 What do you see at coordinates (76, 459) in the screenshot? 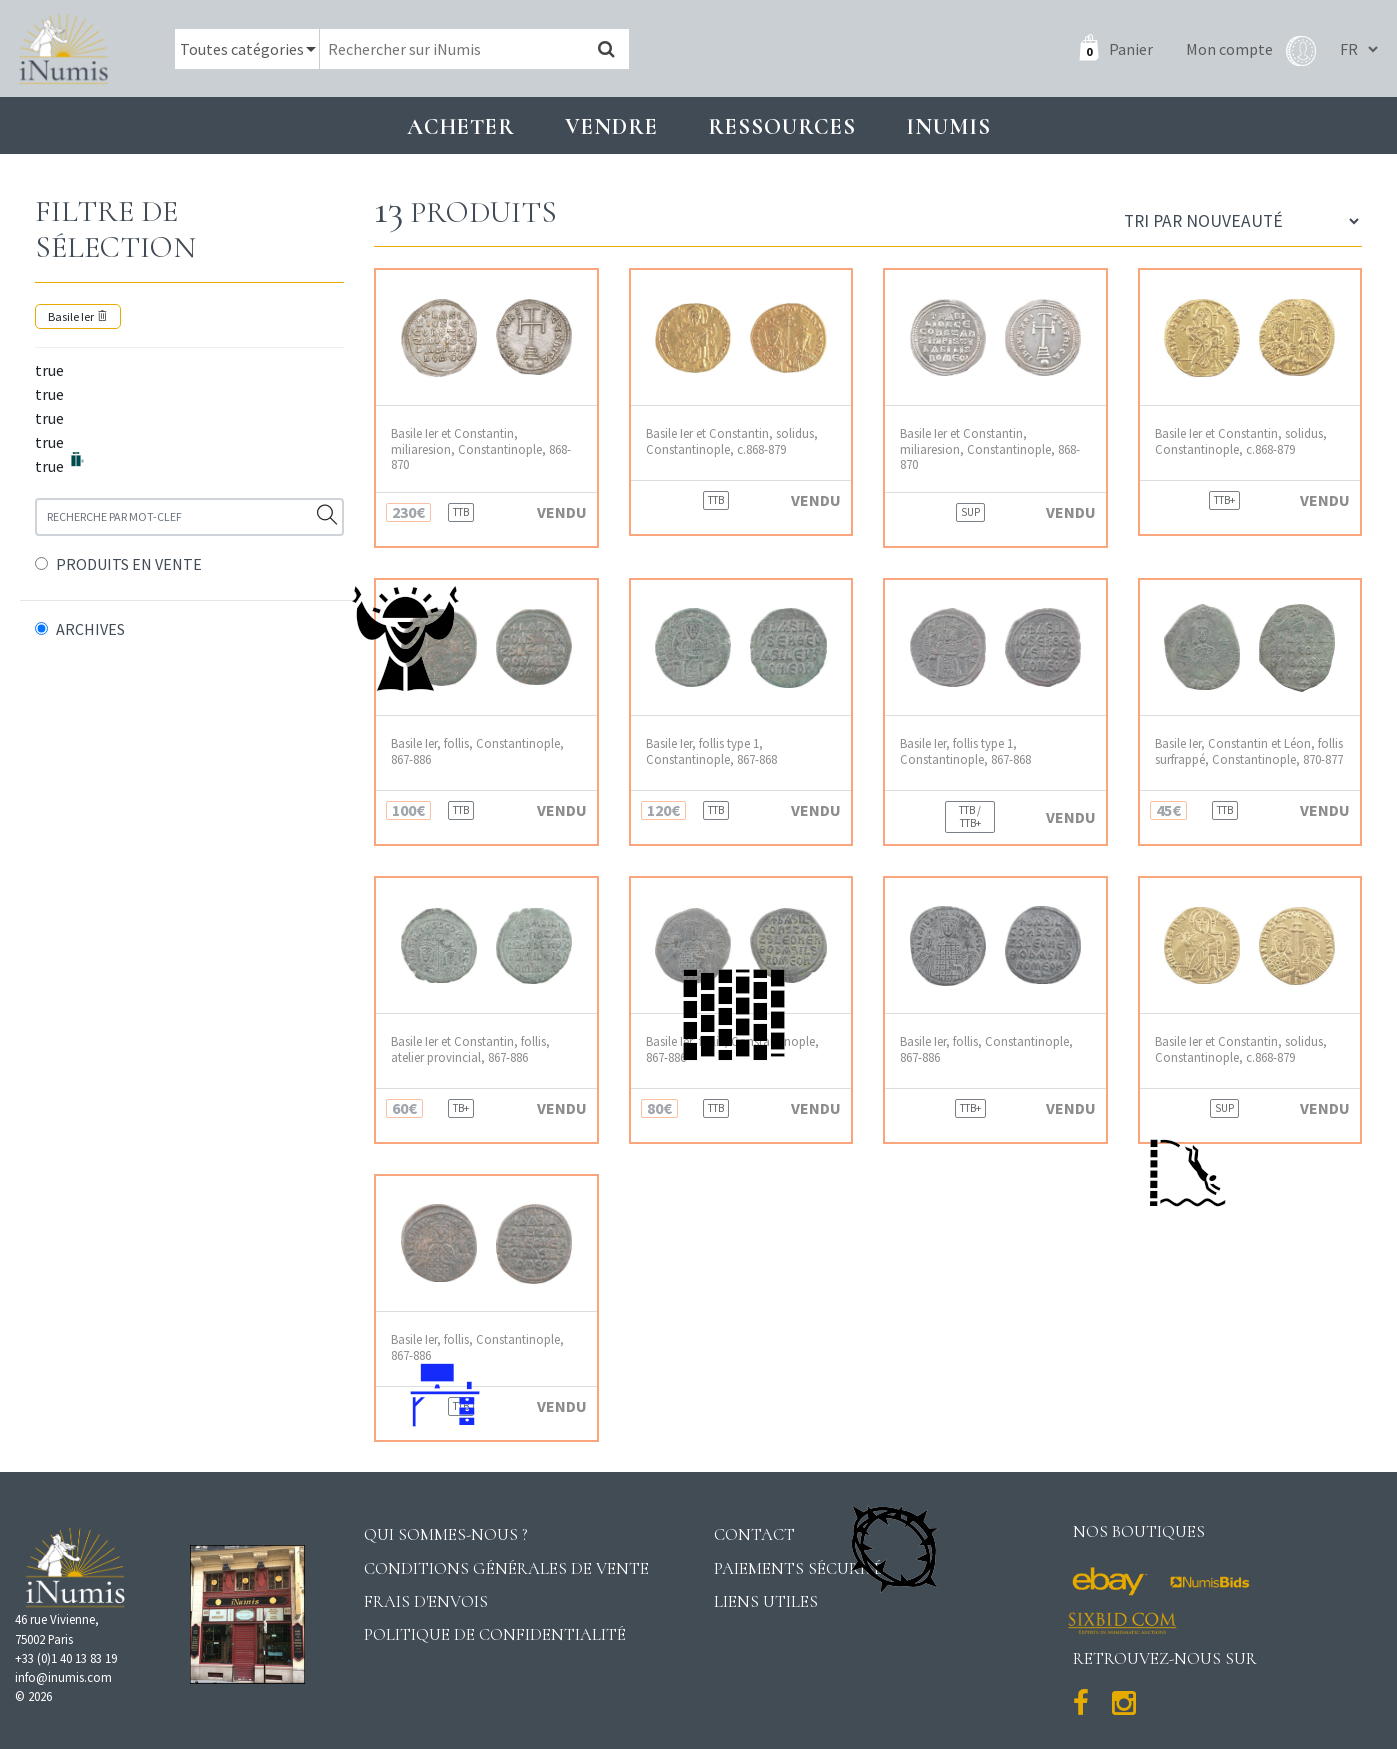
I see `access elevator or floor navigation` at bounding box center [76, 459].